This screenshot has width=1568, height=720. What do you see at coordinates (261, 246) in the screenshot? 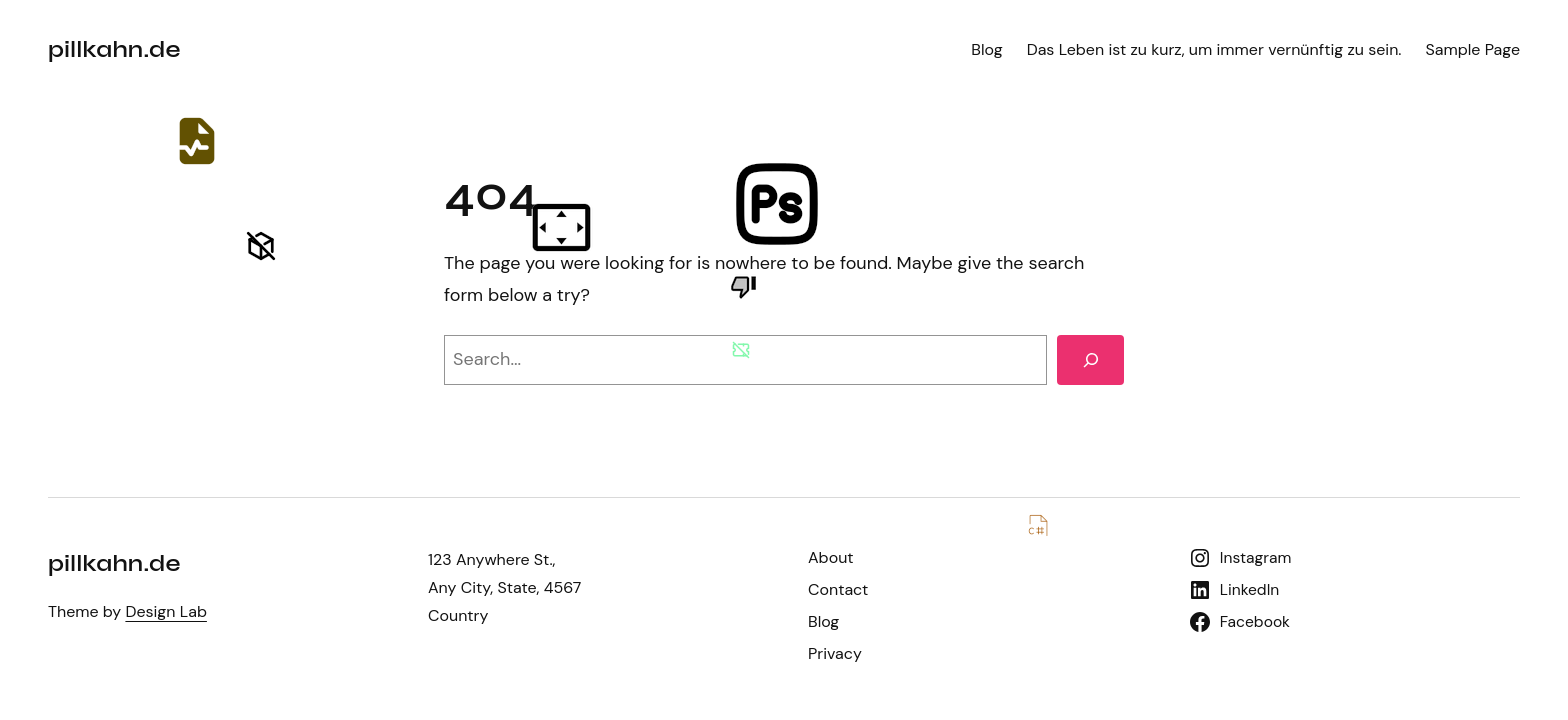
I see `package or shipment unavailable` at bounding box center [261, 246].